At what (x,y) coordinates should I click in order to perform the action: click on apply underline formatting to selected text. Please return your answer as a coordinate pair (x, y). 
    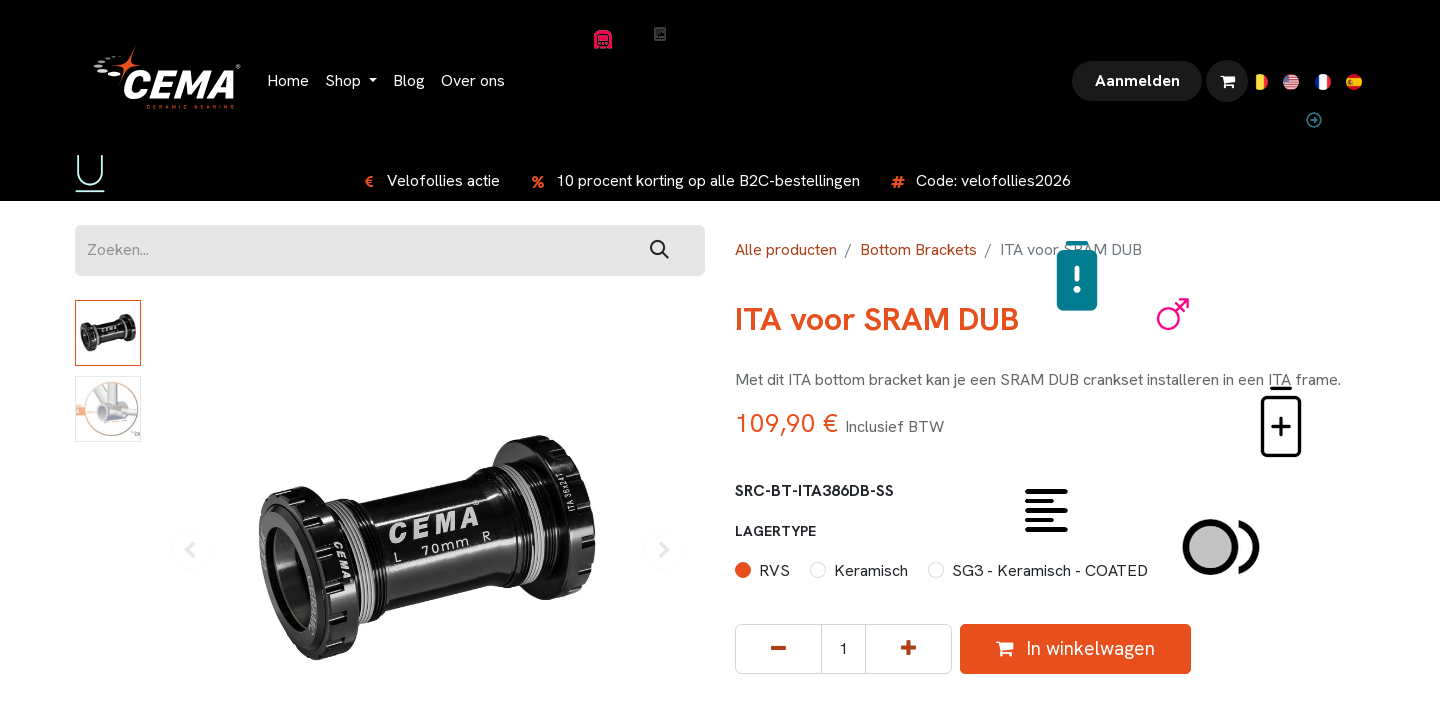
    Looking at the image, I should click on (90, 171).